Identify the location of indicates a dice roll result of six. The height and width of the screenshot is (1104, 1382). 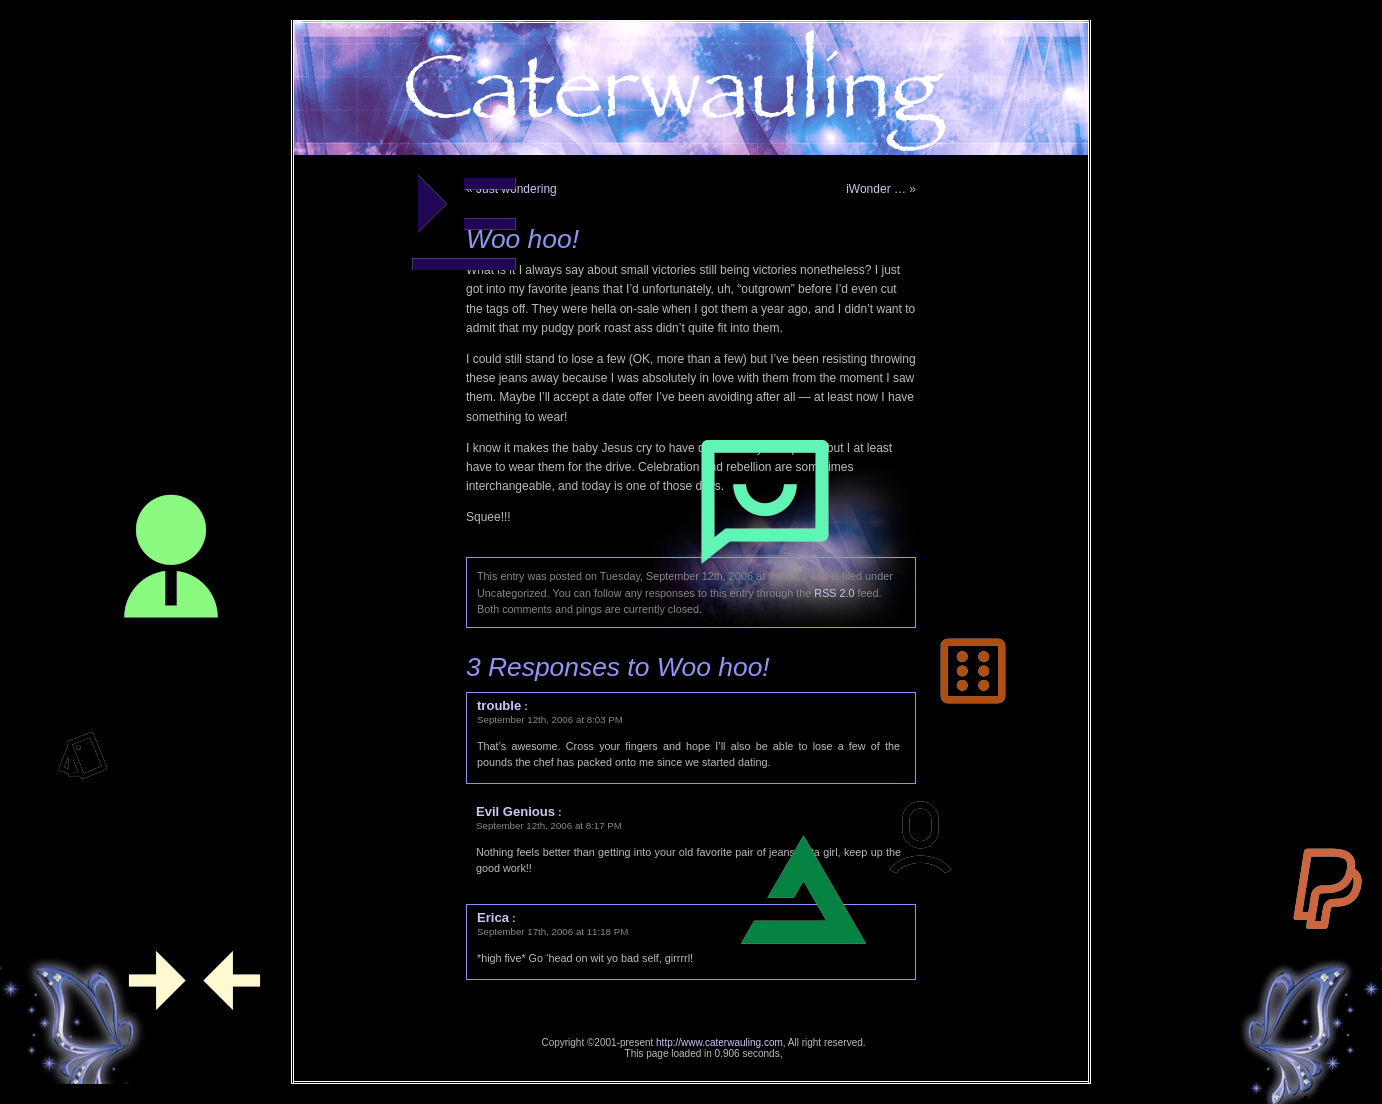
(973, 671).